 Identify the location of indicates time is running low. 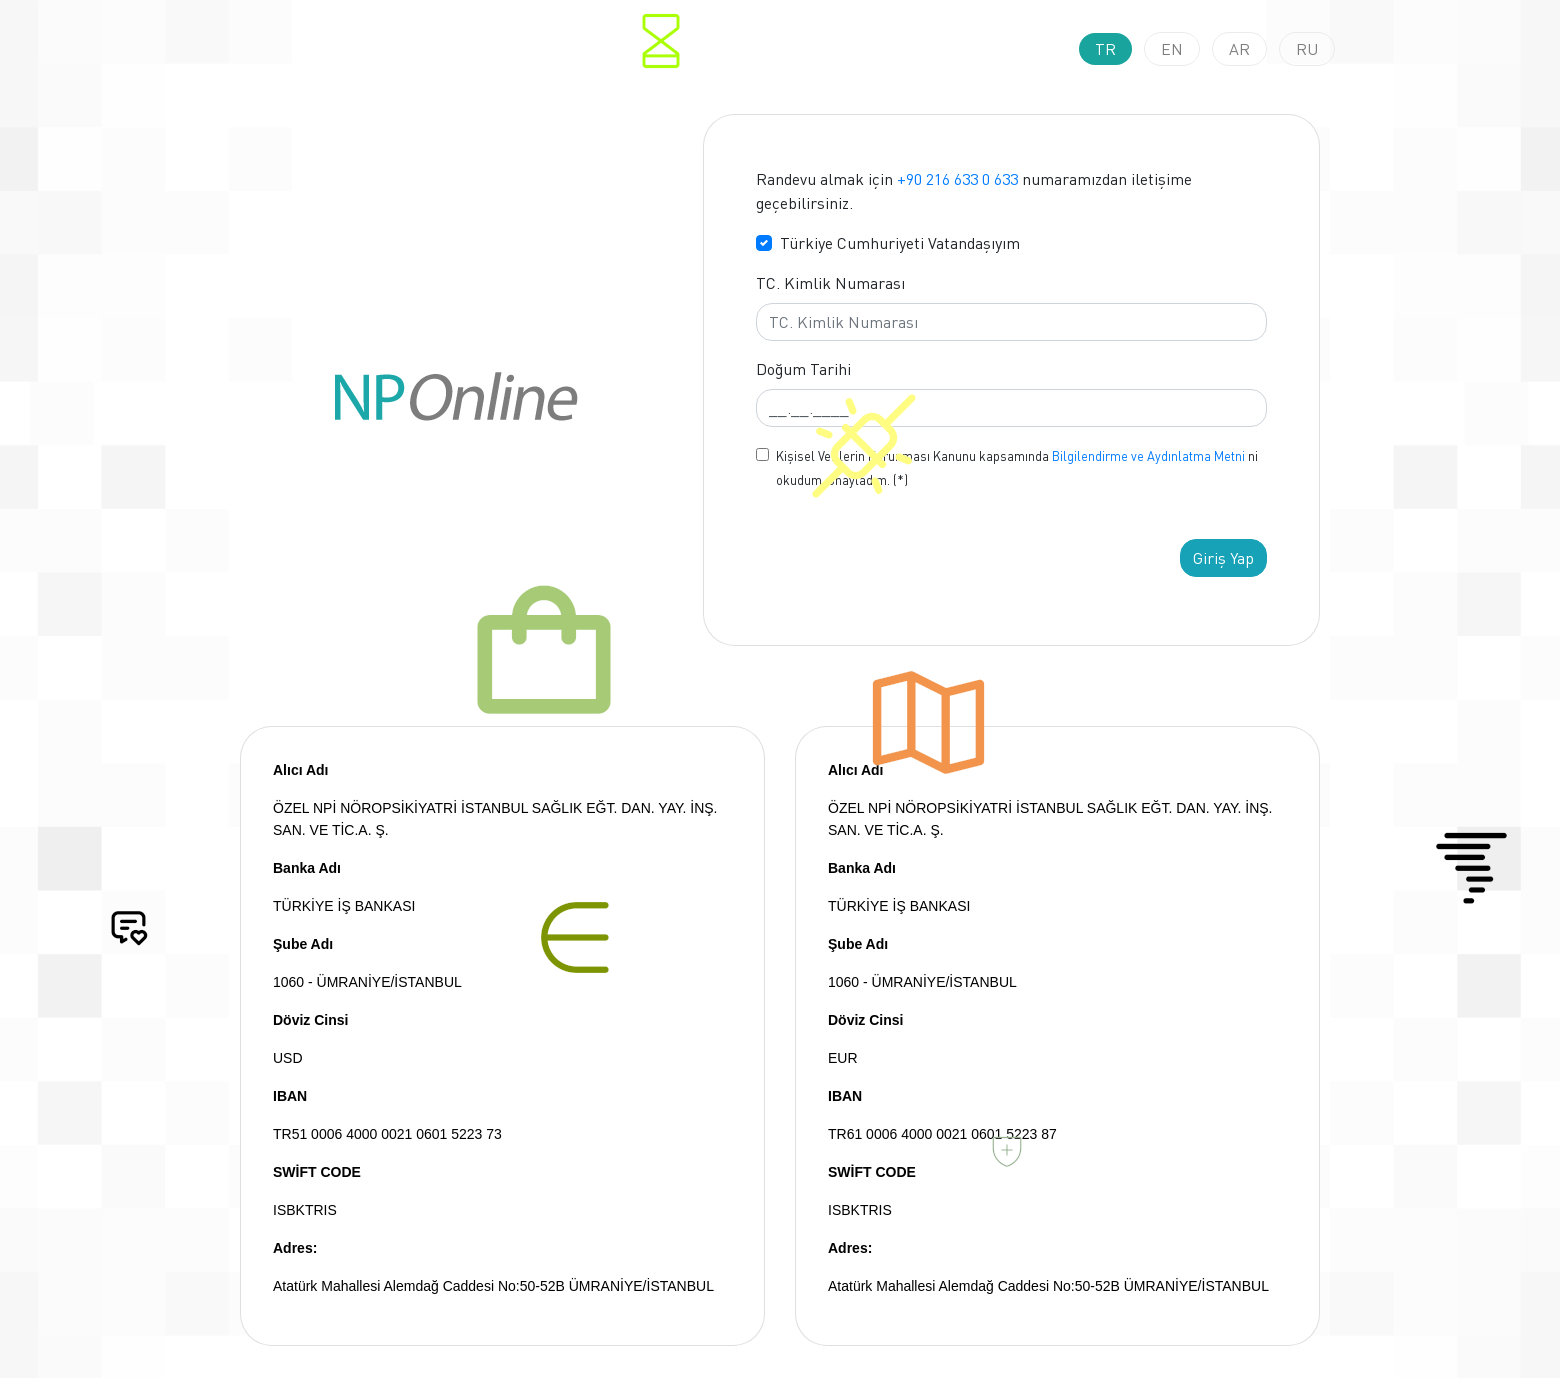
(661, 41).